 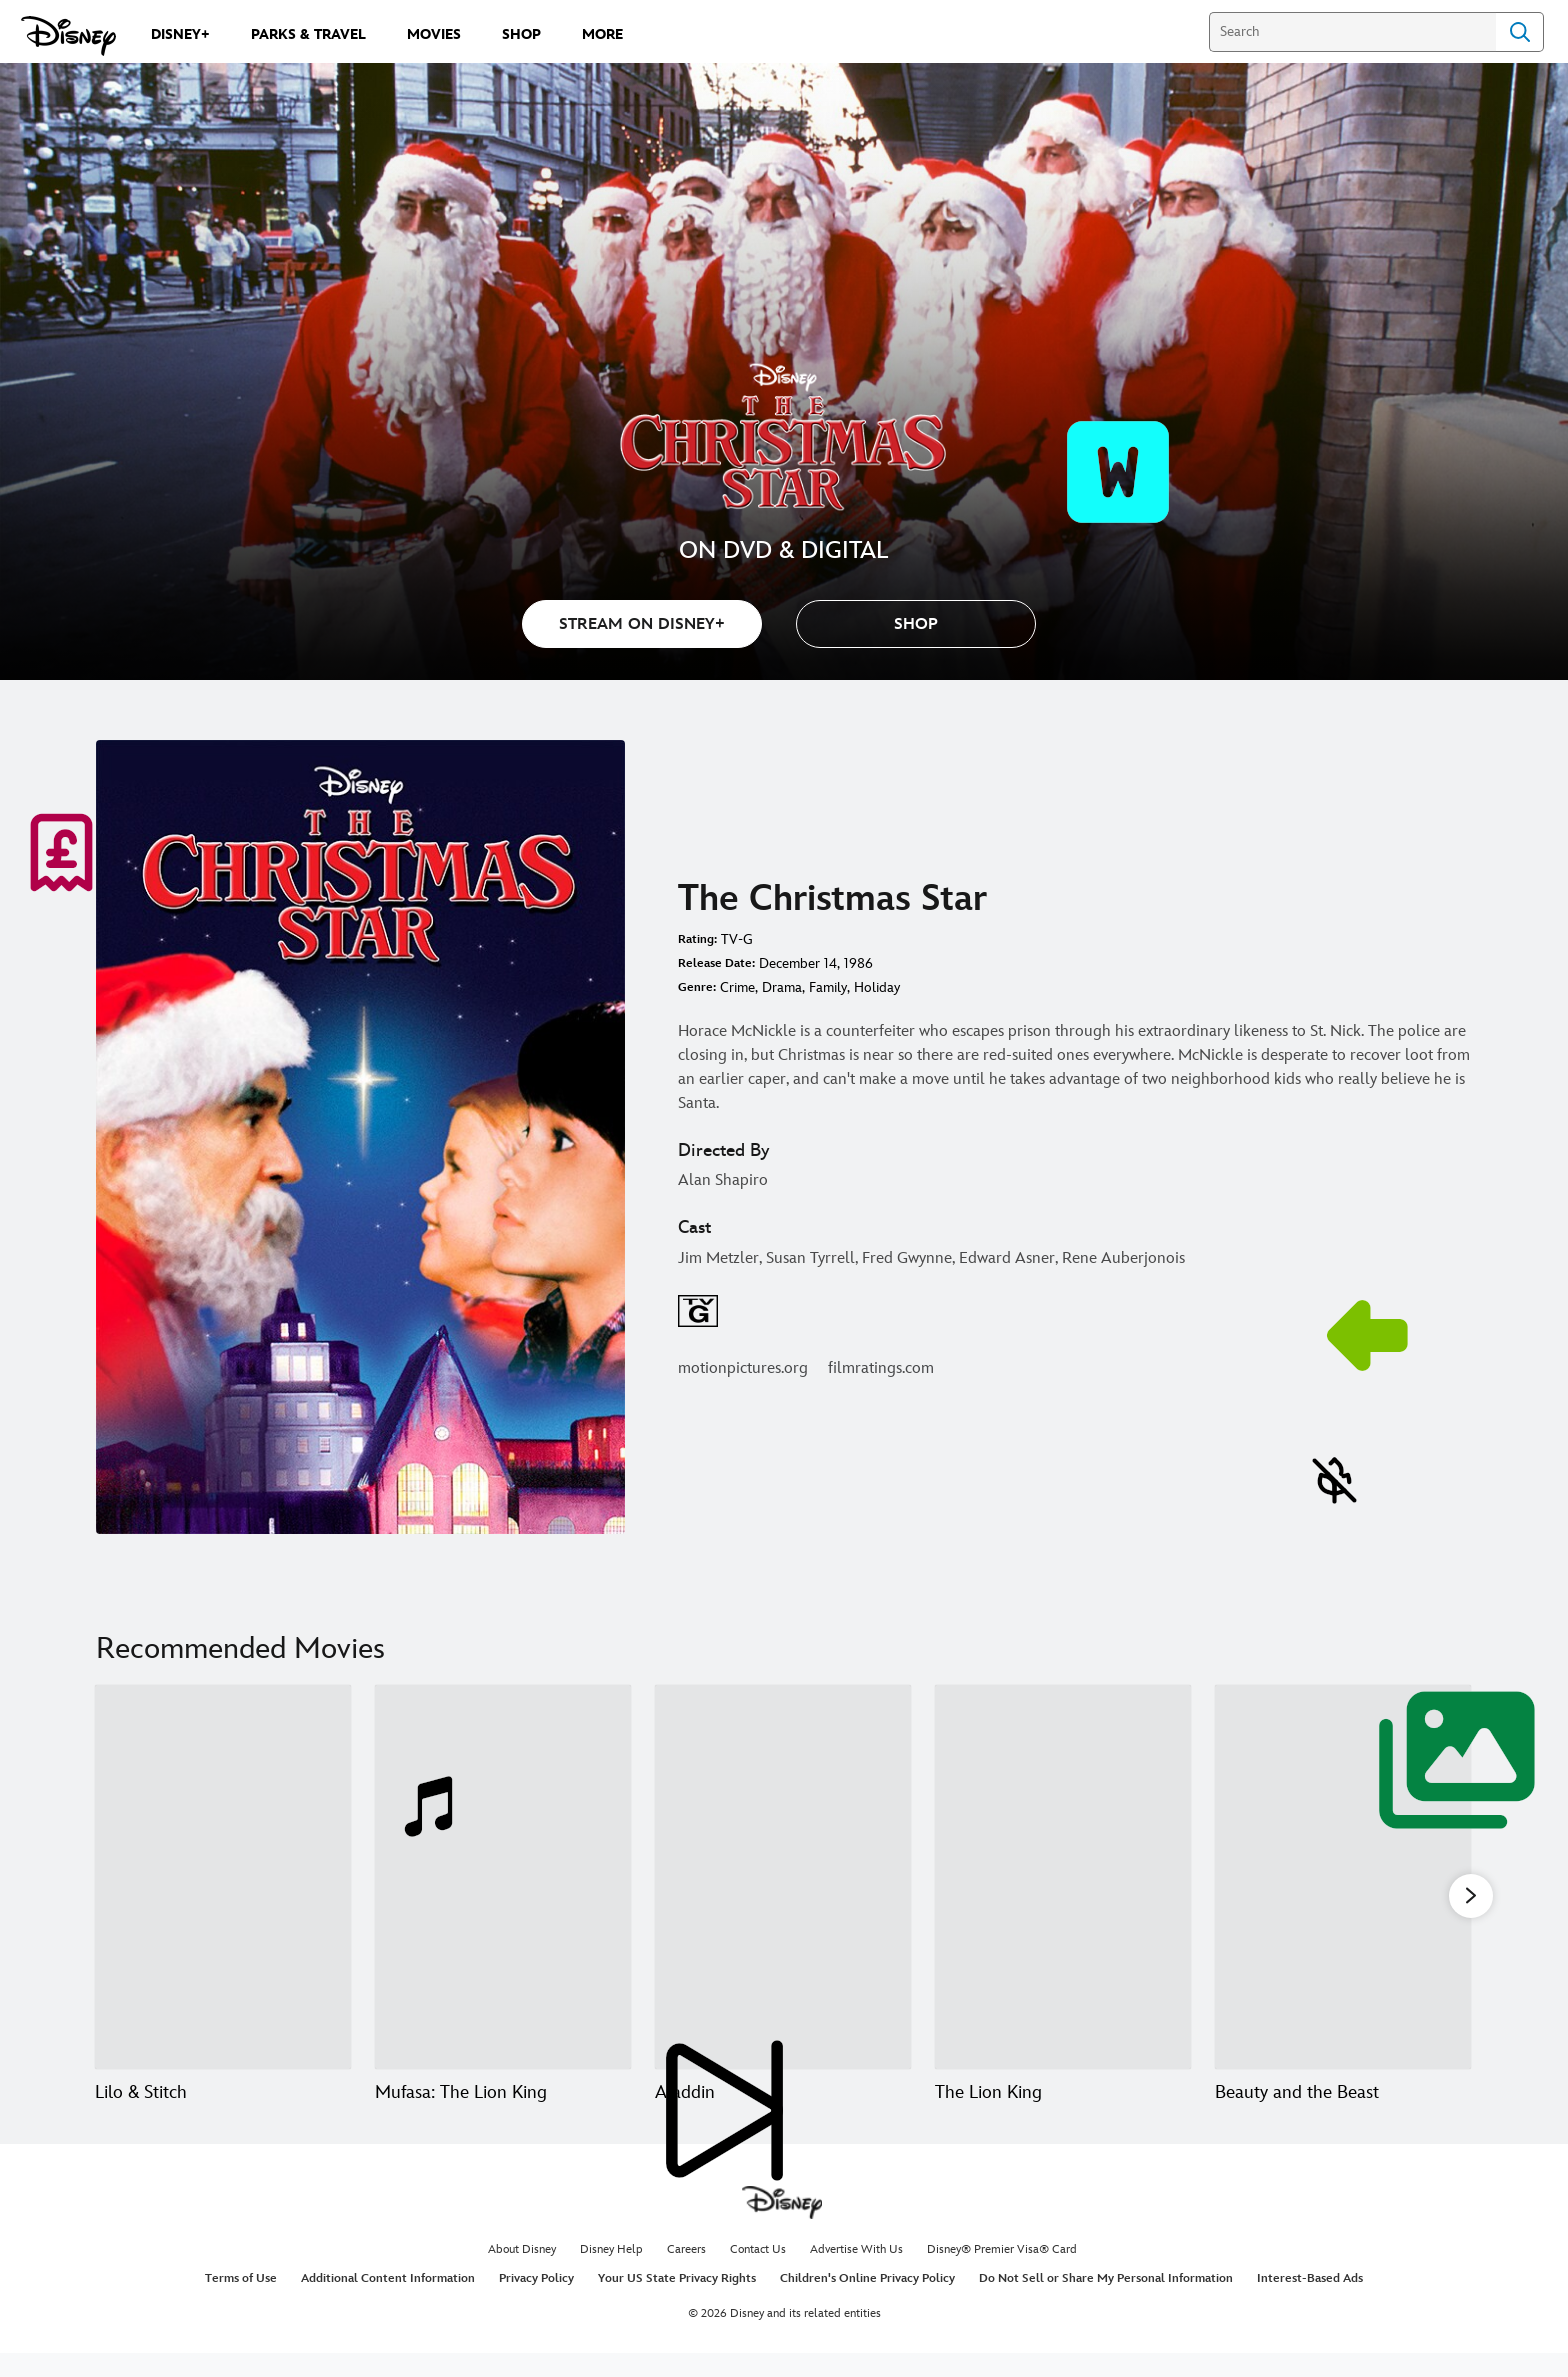 I want to click on indicates gluten-free option or product, so click(x=1334, y=1480).